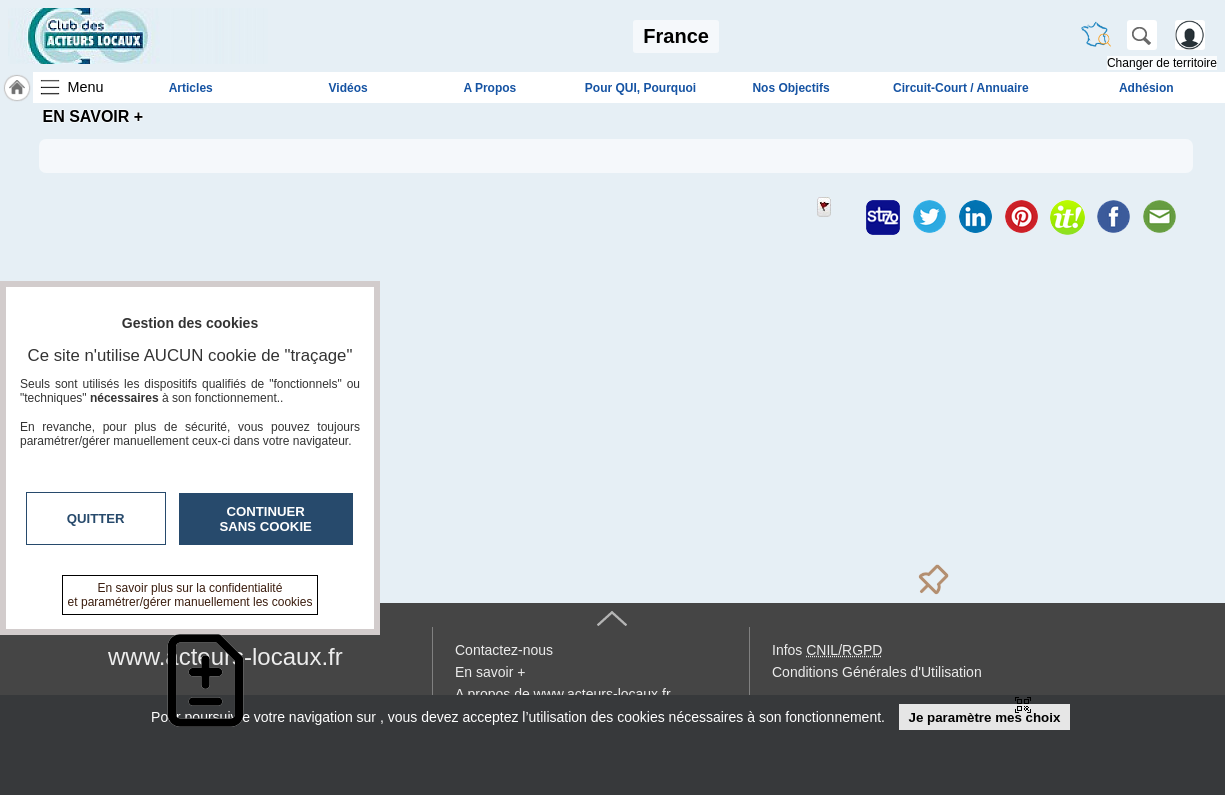  I want to click on pin an item to keep it visible, so click(932, 580).